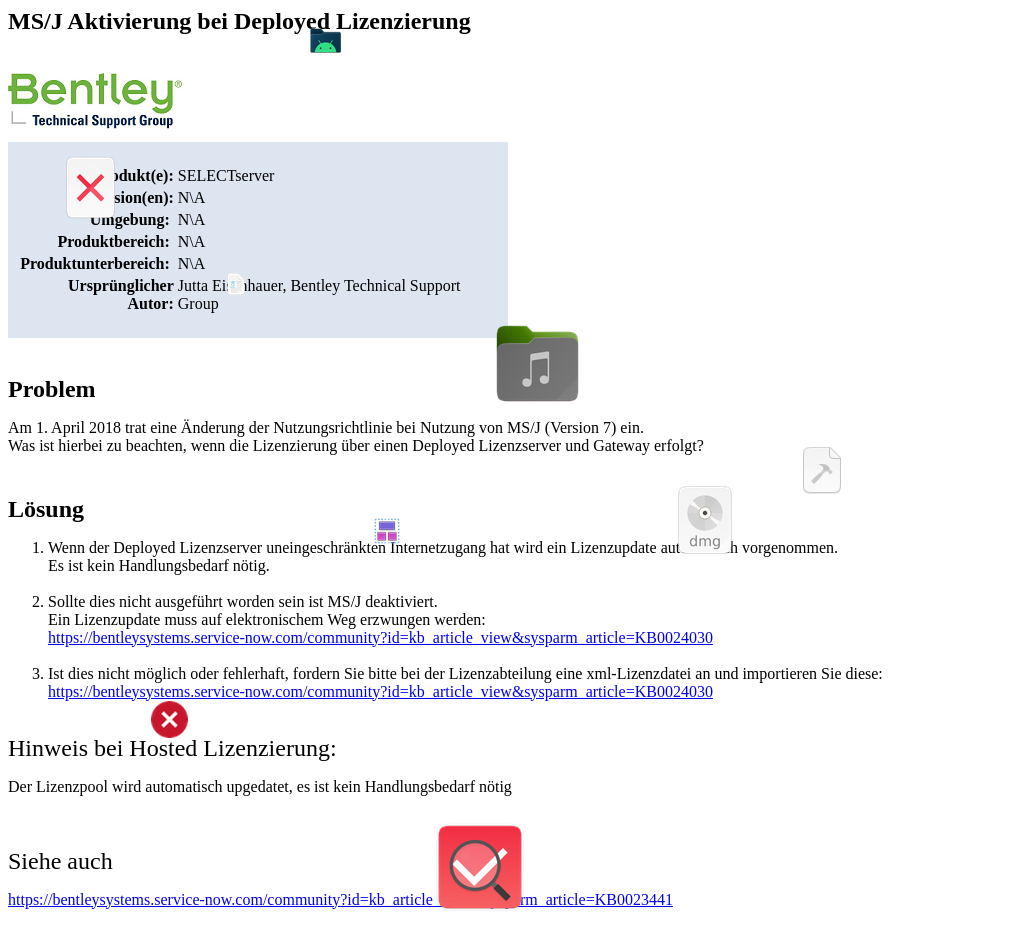  What do you see at coordinates (236, 284) in the screenshot?
I see `open a Hangul Word Processor (.hwp) document` at bounding box center [236, 284].